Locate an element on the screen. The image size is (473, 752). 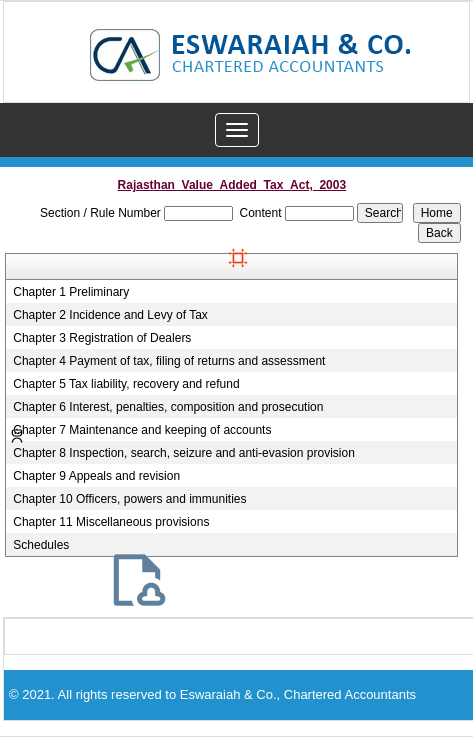
select or edit an artboard is located at coordinates (238, 258).